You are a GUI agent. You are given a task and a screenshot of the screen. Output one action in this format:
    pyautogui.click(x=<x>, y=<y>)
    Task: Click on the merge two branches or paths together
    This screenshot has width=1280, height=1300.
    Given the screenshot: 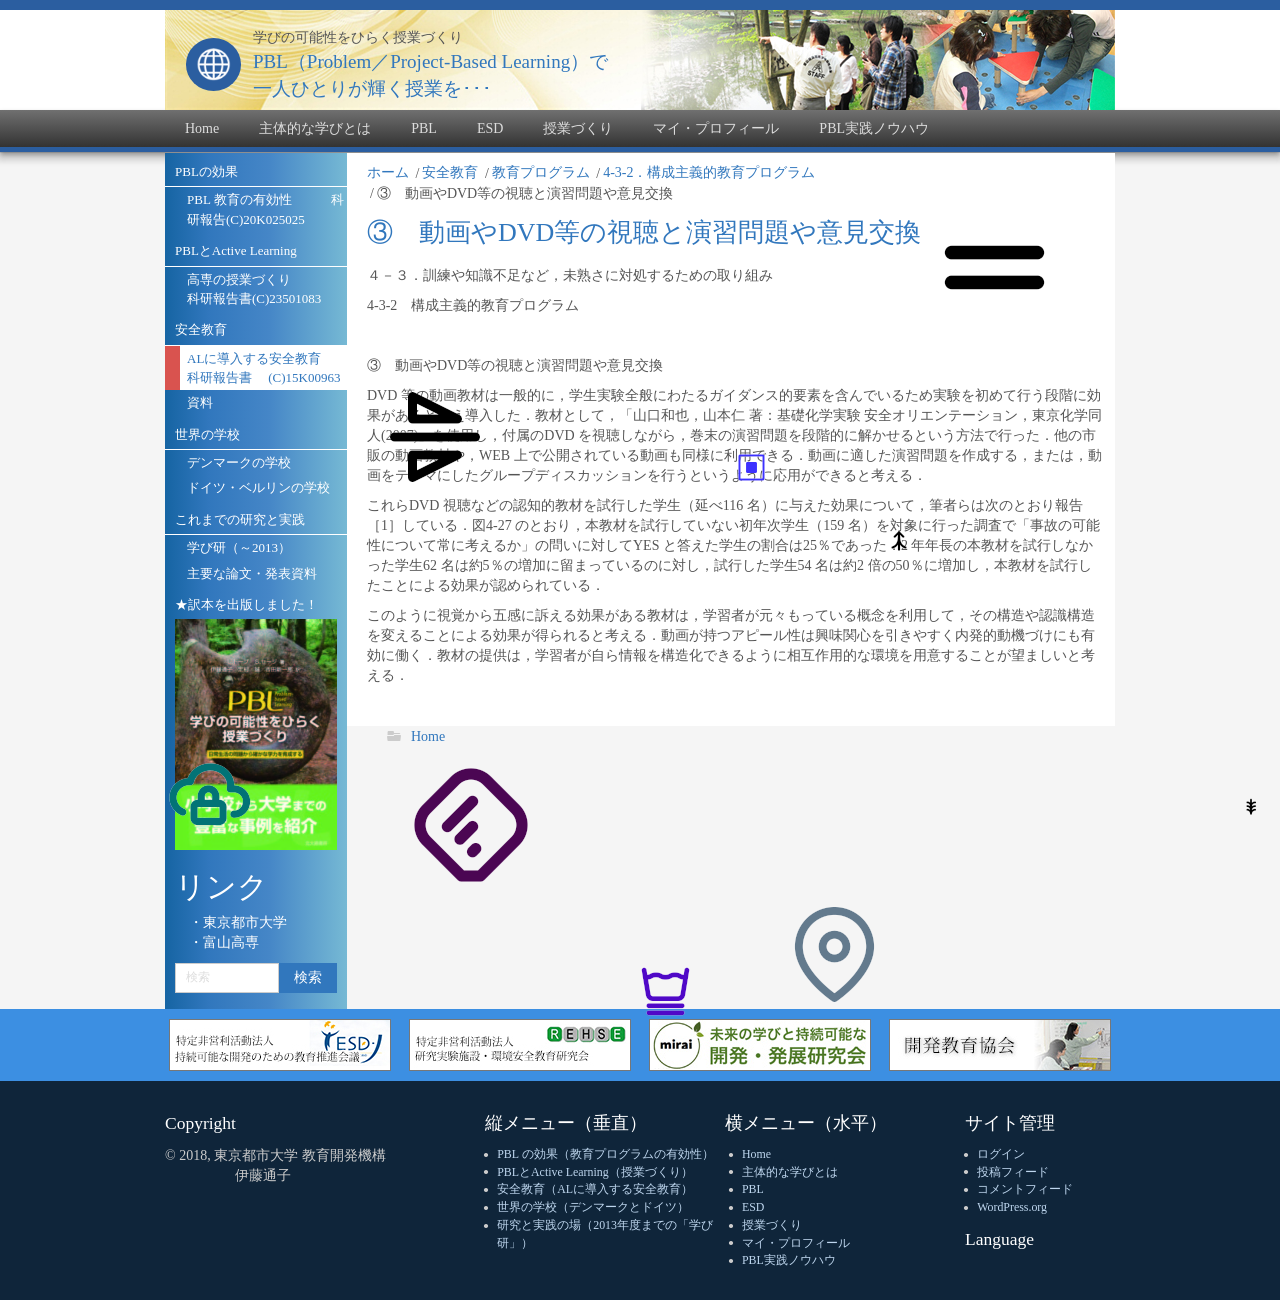 What is the action you would take?
    pyautogui.click(x=899, y=541)
    